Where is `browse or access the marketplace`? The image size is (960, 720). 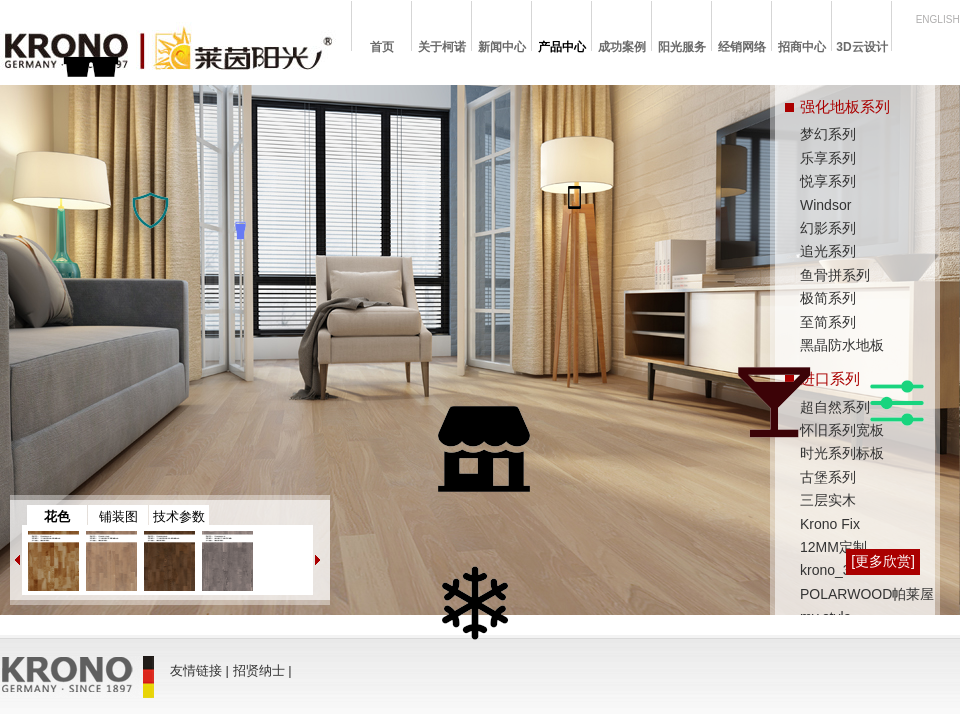
browse or access the marketplace is located at coordinates (484, 449).